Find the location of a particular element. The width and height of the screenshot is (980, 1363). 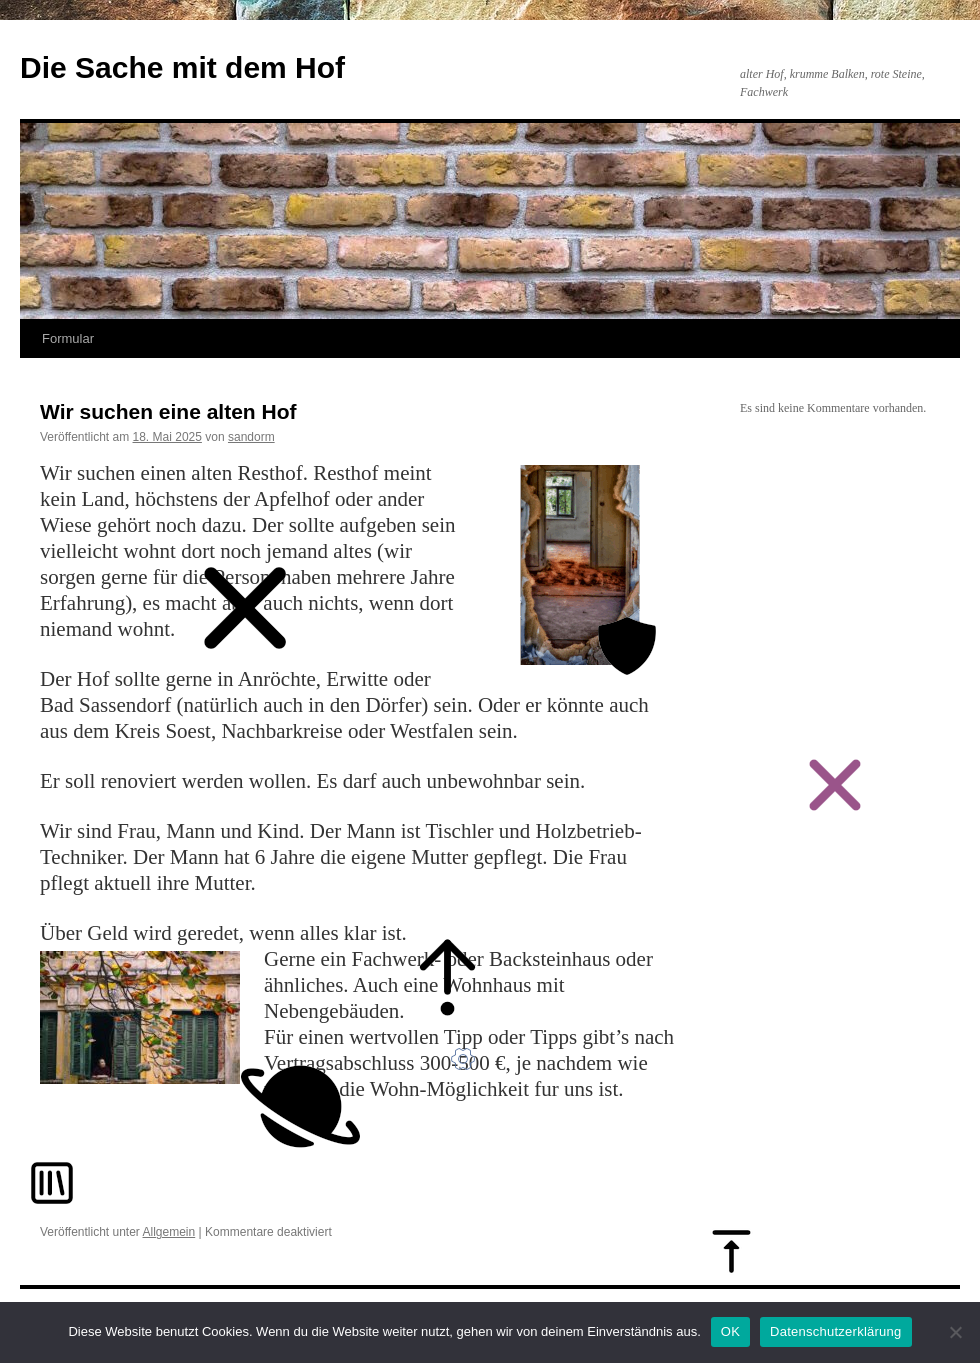

explore global or worldwide content is located at coordinates (300, 1106).